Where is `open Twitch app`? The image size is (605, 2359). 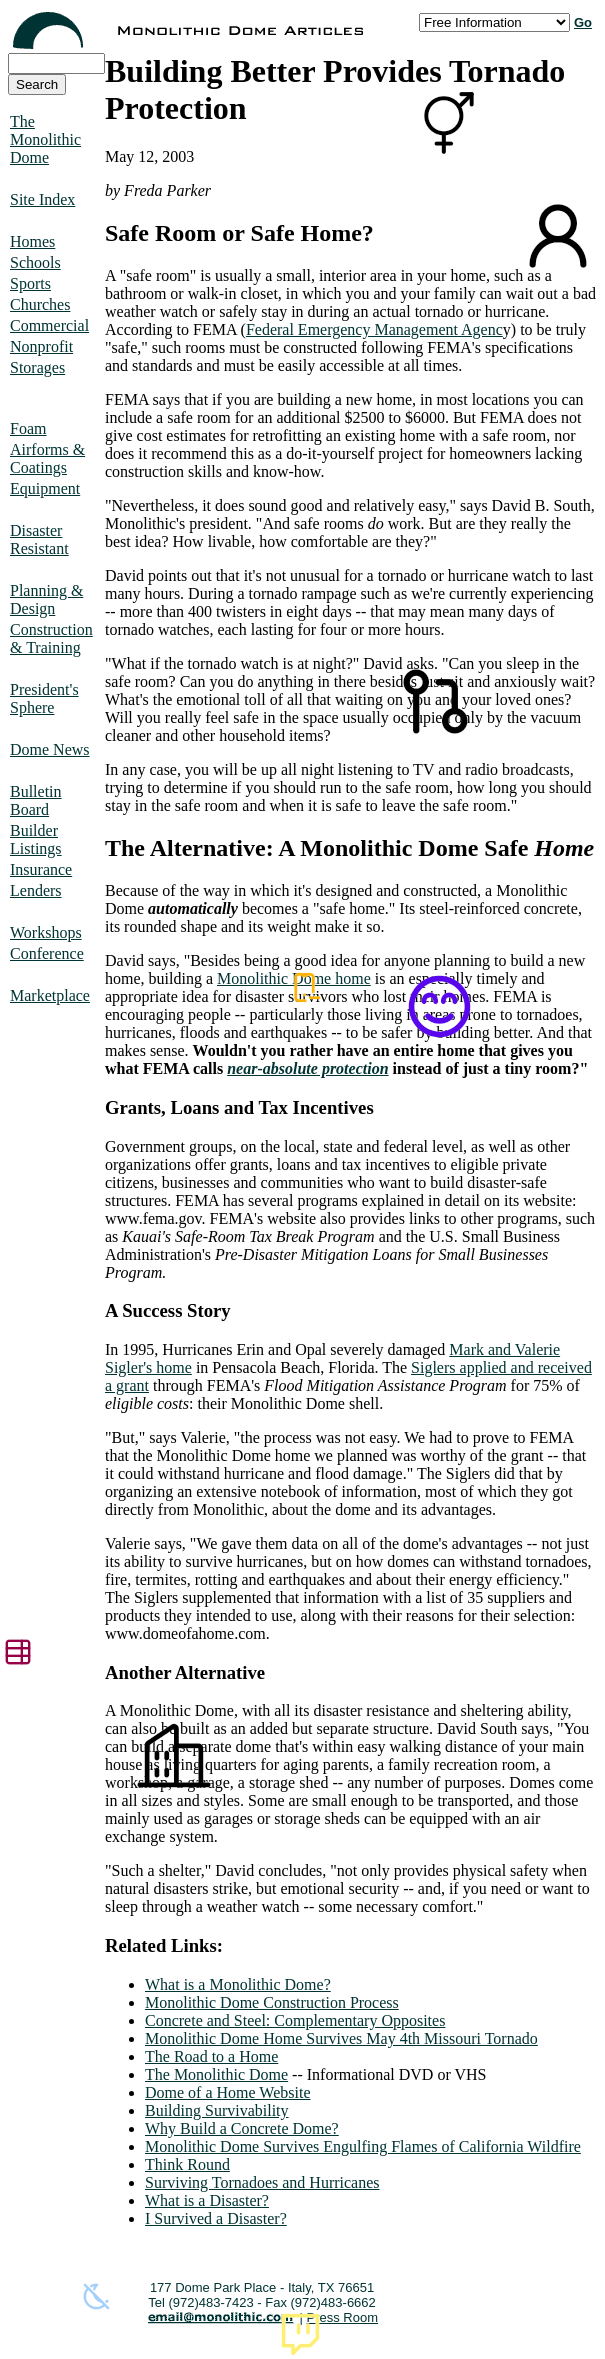 open Twitch app is located at coordinates (300, 2334).